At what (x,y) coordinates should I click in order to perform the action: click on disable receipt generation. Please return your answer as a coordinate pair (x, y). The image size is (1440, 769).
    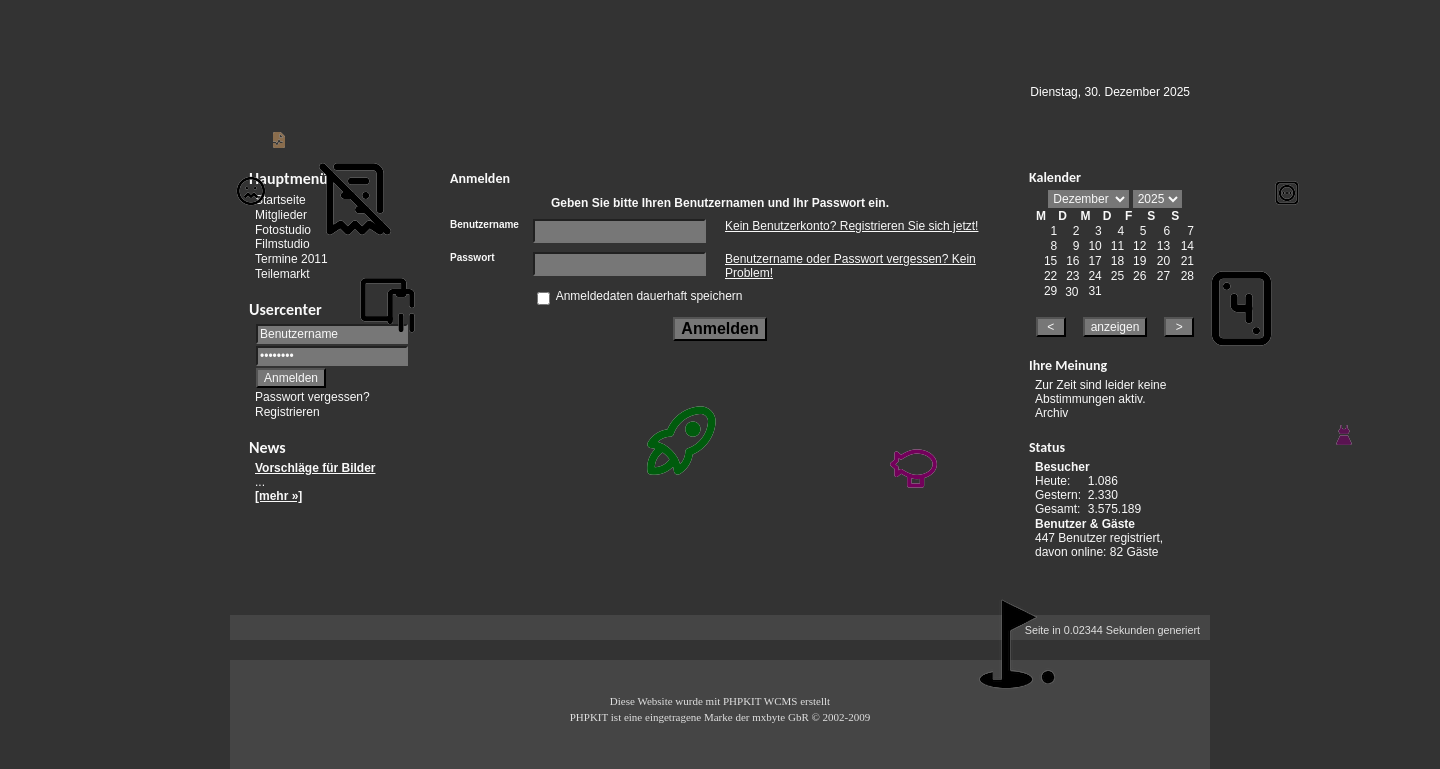
    Looking at the image, I should click on (355, 199).